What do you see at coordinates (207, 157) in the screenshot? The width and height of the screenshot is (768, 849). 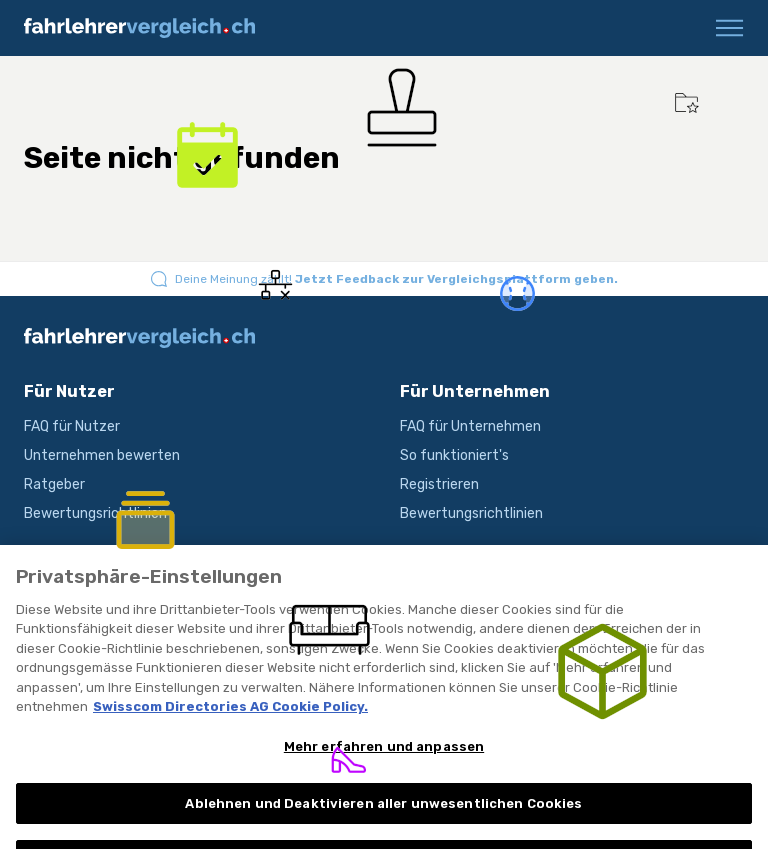 I see `confirm or schedule an event` at bounding box center [207, 157].